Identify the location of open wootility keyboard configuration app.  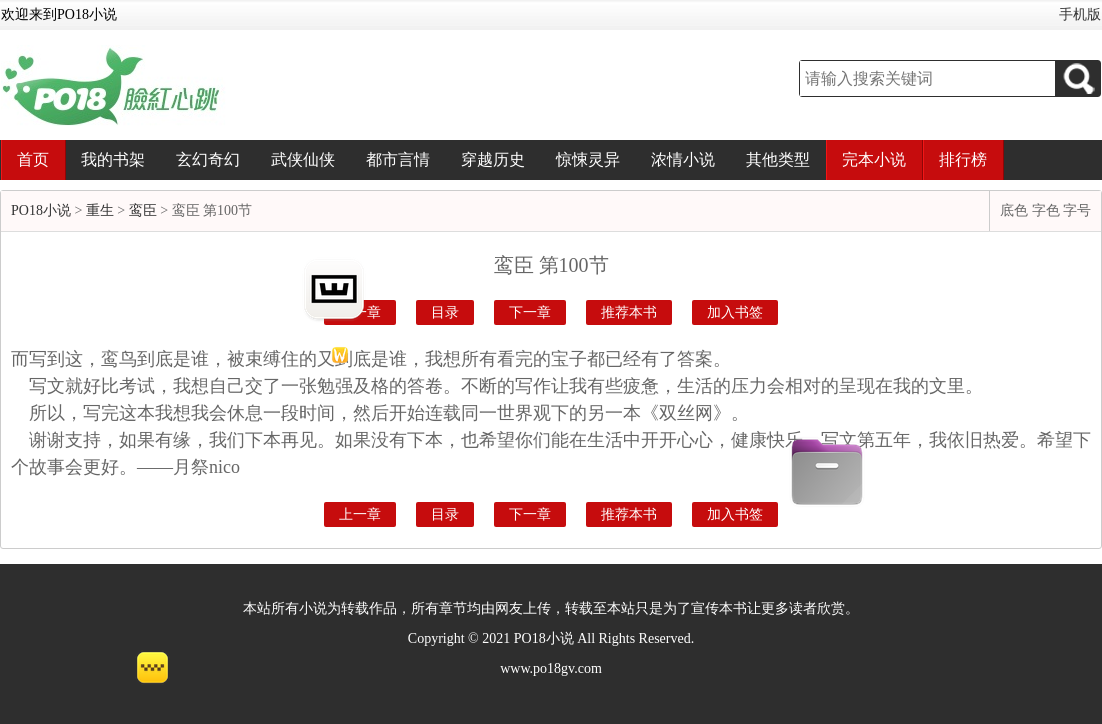
(334, 289).